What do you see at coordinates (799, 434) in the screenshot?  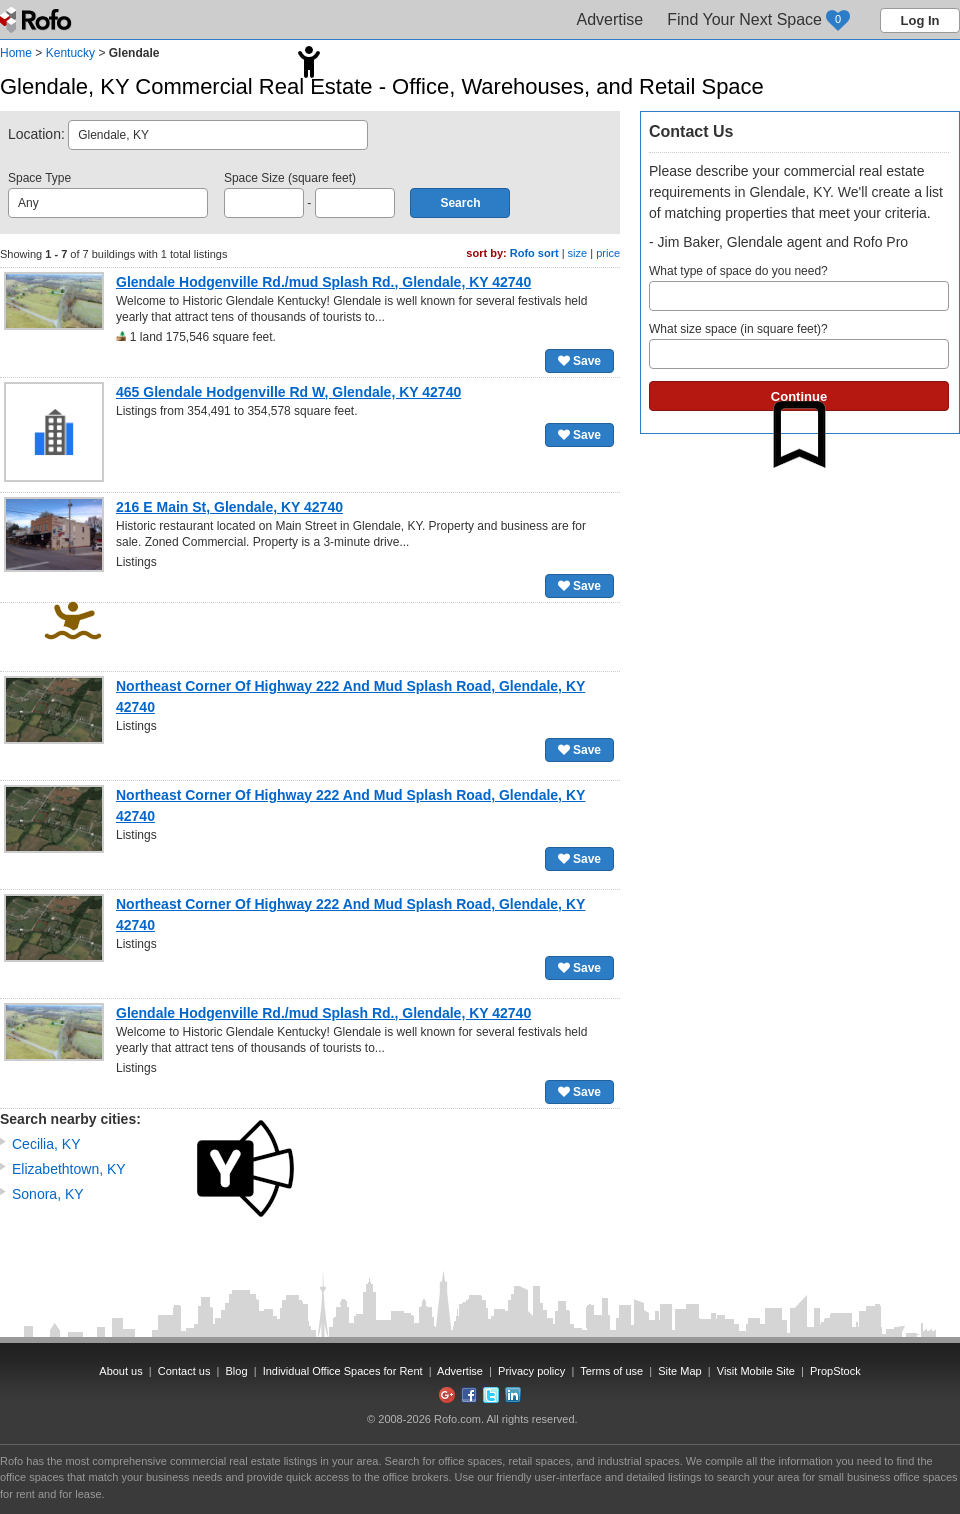 I see `save this item for later` at bounding box center [799, 434].